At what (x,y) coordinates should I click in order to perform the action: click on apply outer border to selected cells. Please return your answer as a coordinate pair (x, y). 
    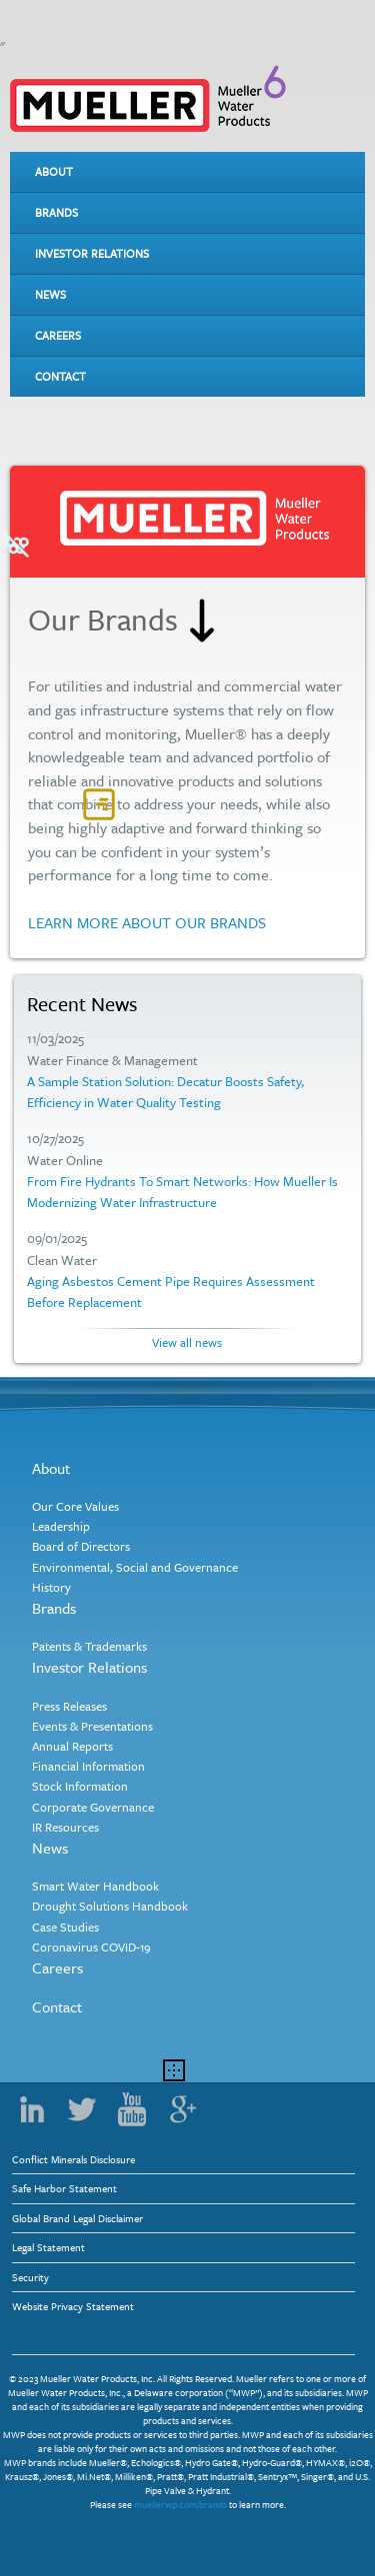
    Looking at the image, I should click on (174, 2070).